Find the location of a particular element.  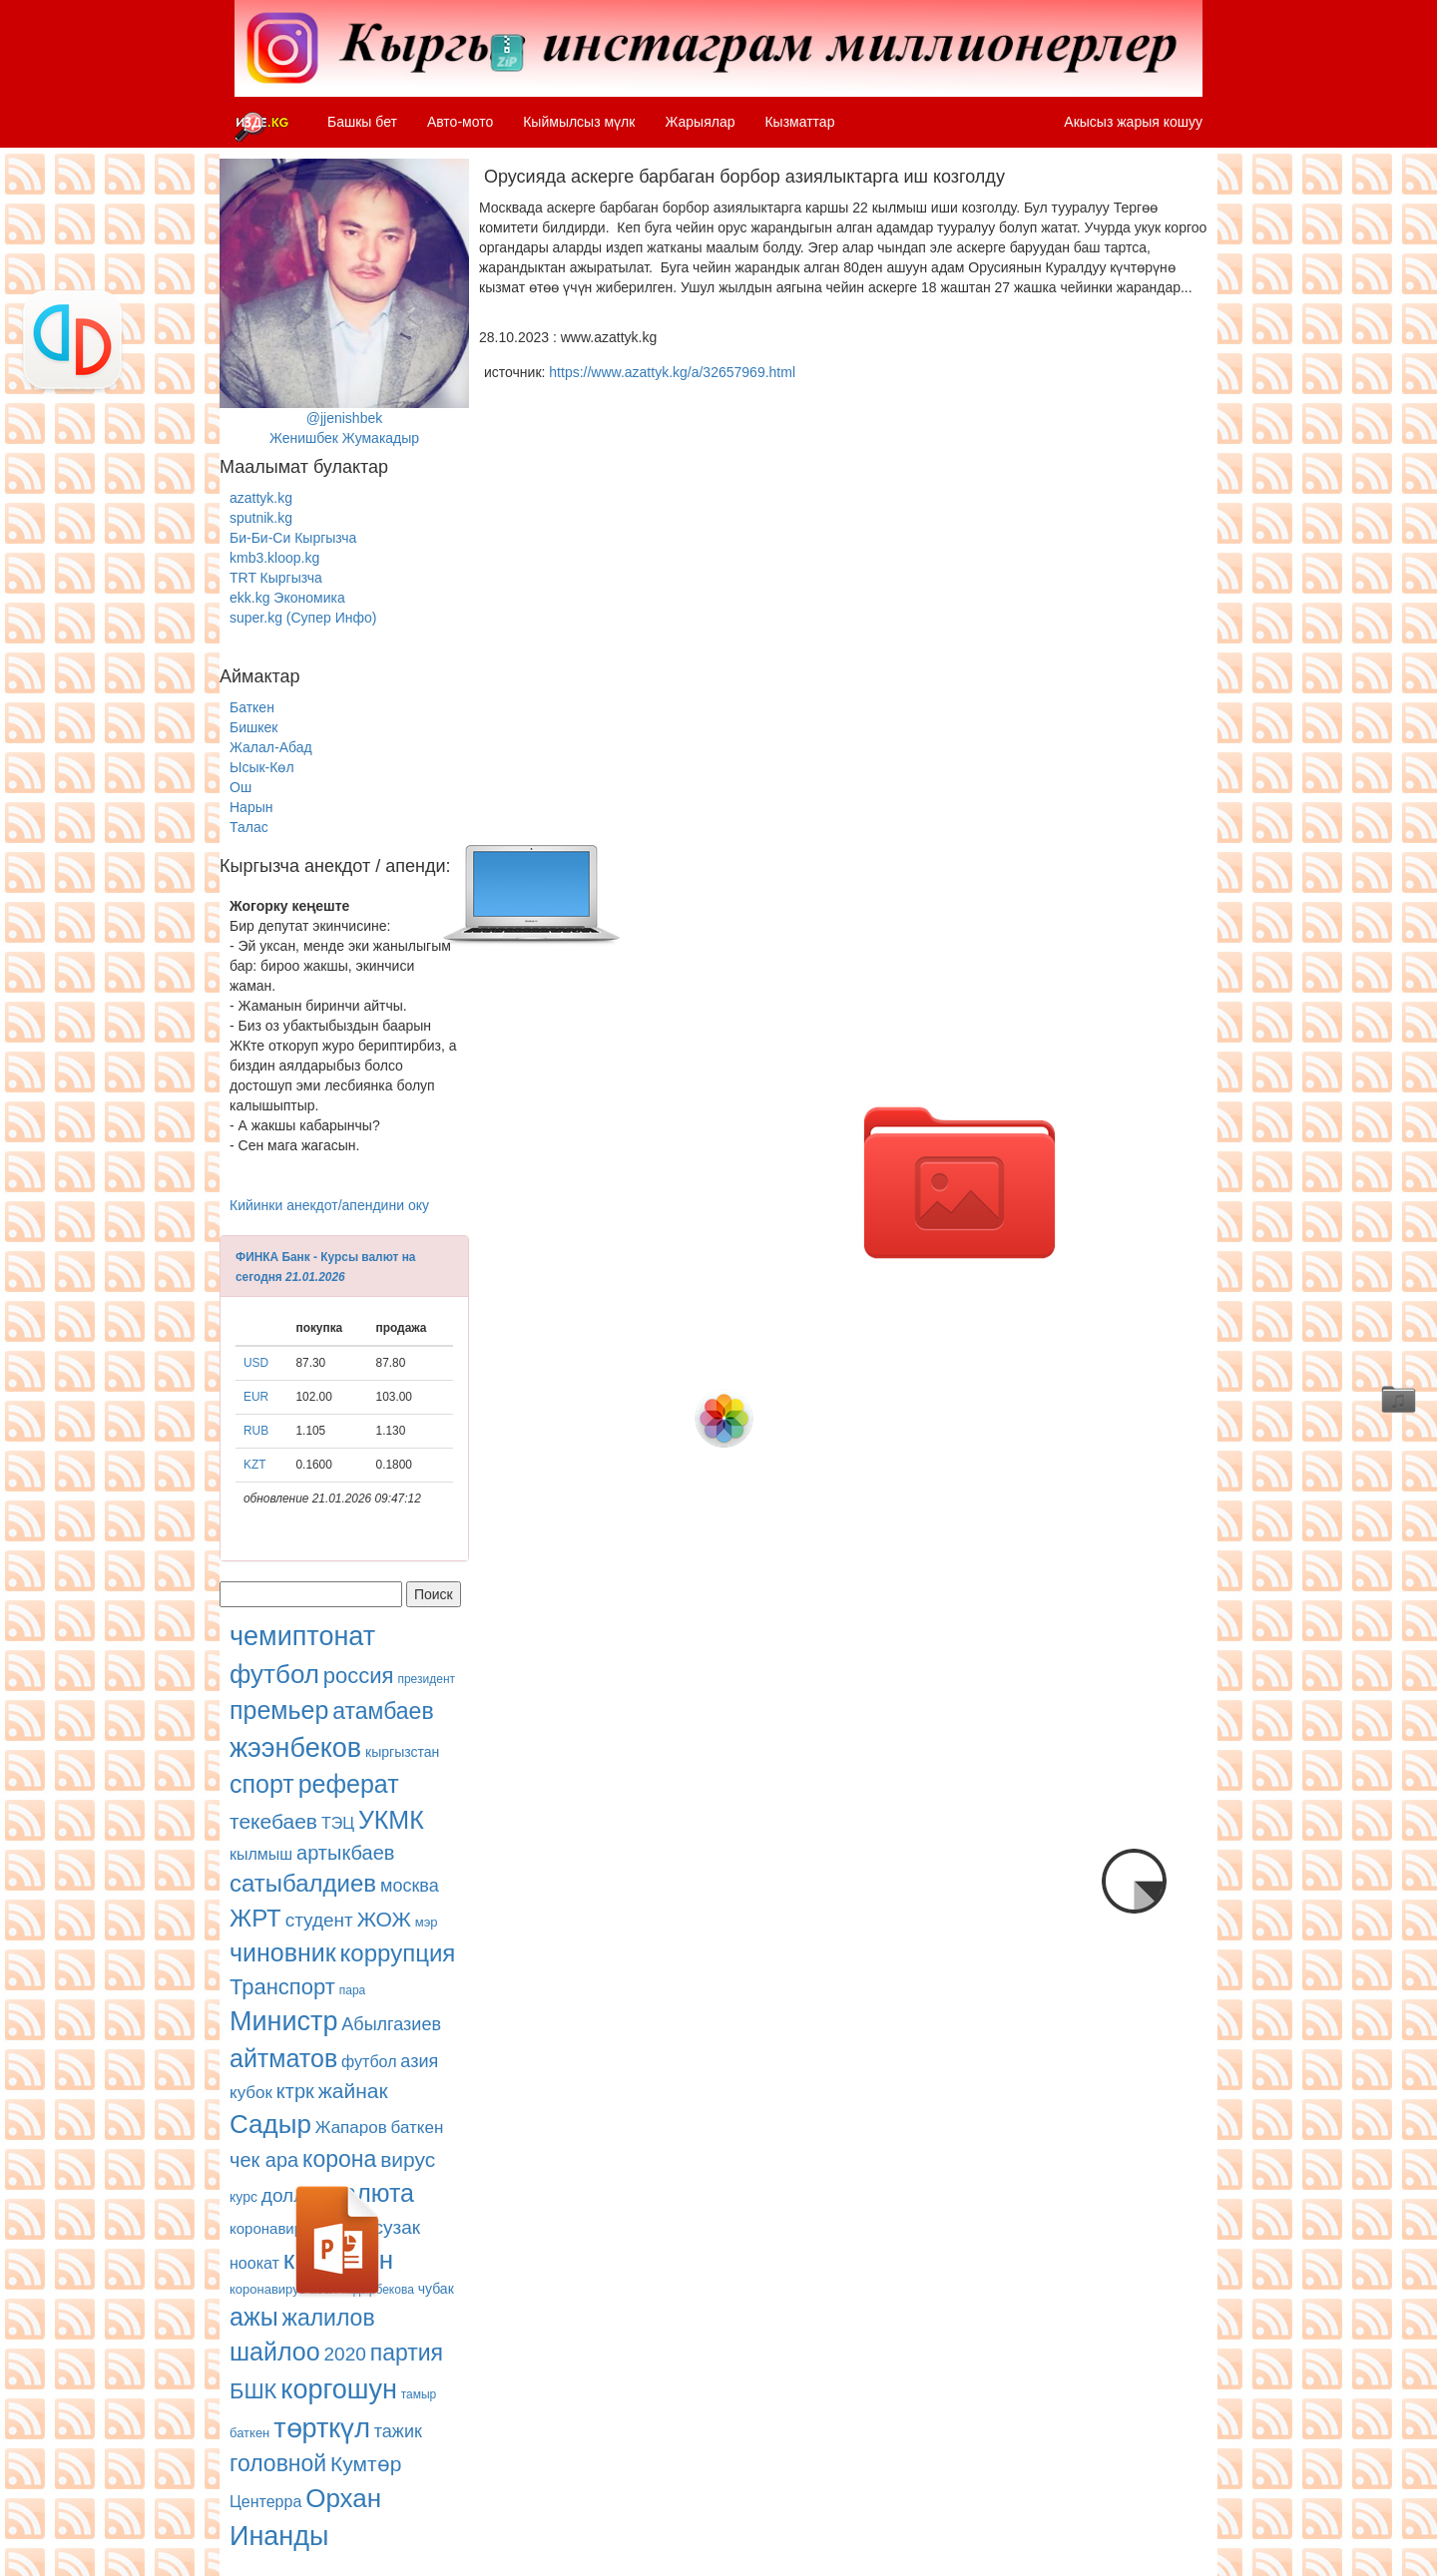

view disk storage usage is located at coordinates (1134, 1881).